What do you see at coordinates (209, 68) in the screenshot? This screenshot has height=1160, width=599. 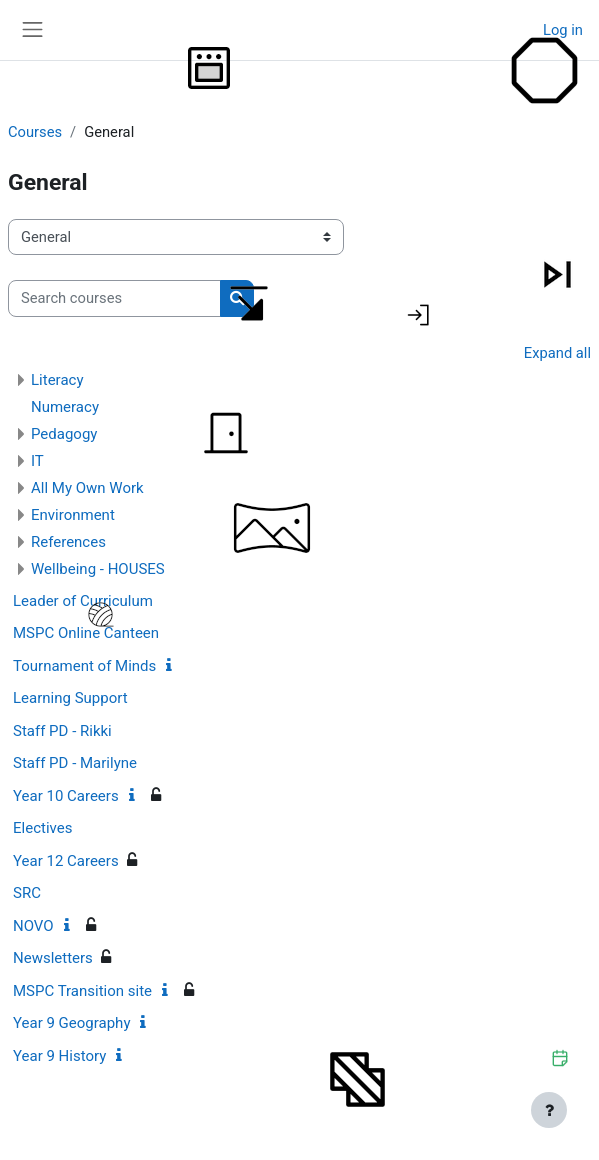 I see `access oven controls in a smart home app` at bounding box center [209, 68].